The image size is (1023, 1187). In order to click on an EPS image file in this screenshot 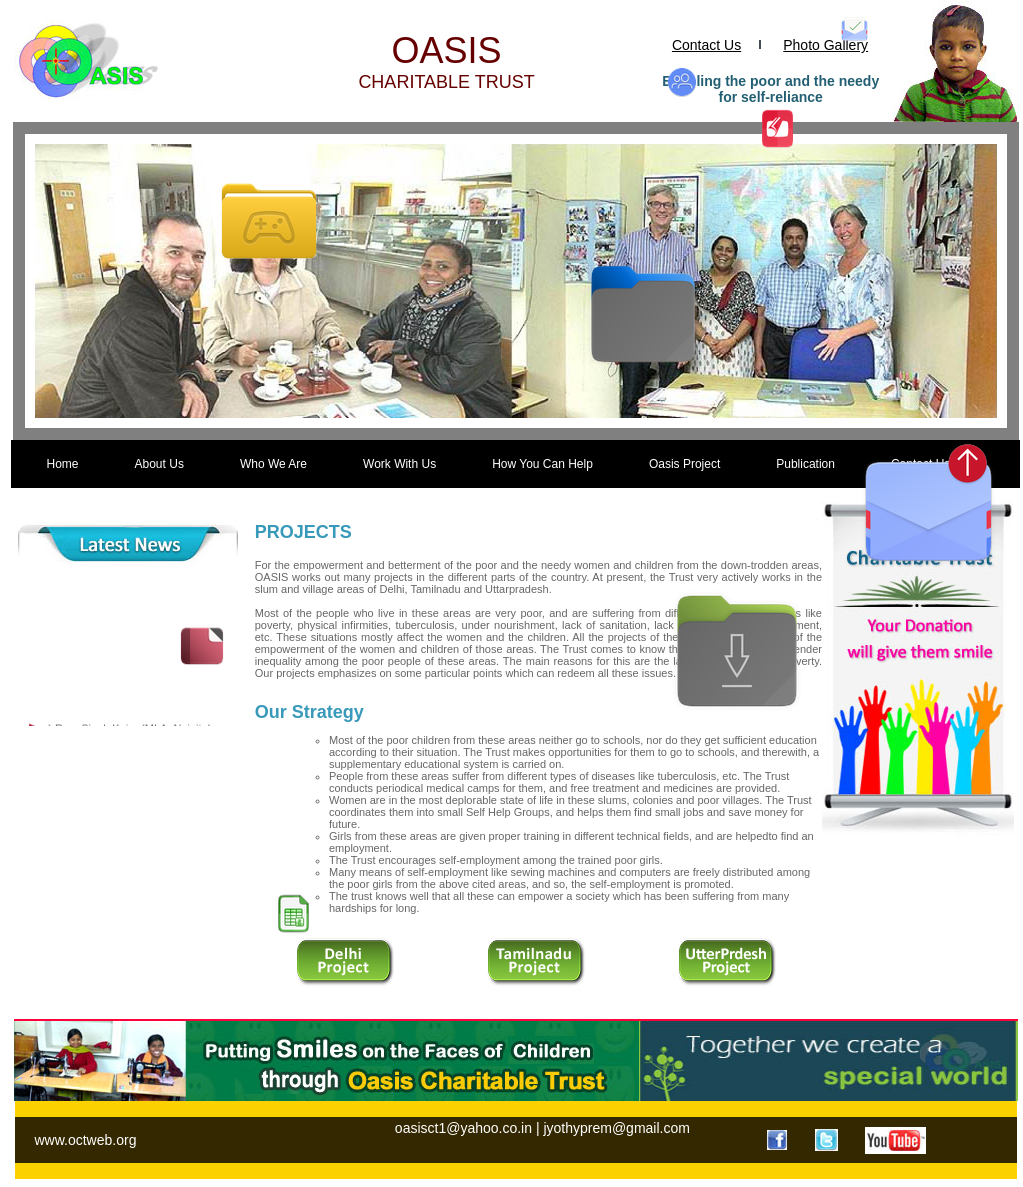, I will do `click(777, 128)`.